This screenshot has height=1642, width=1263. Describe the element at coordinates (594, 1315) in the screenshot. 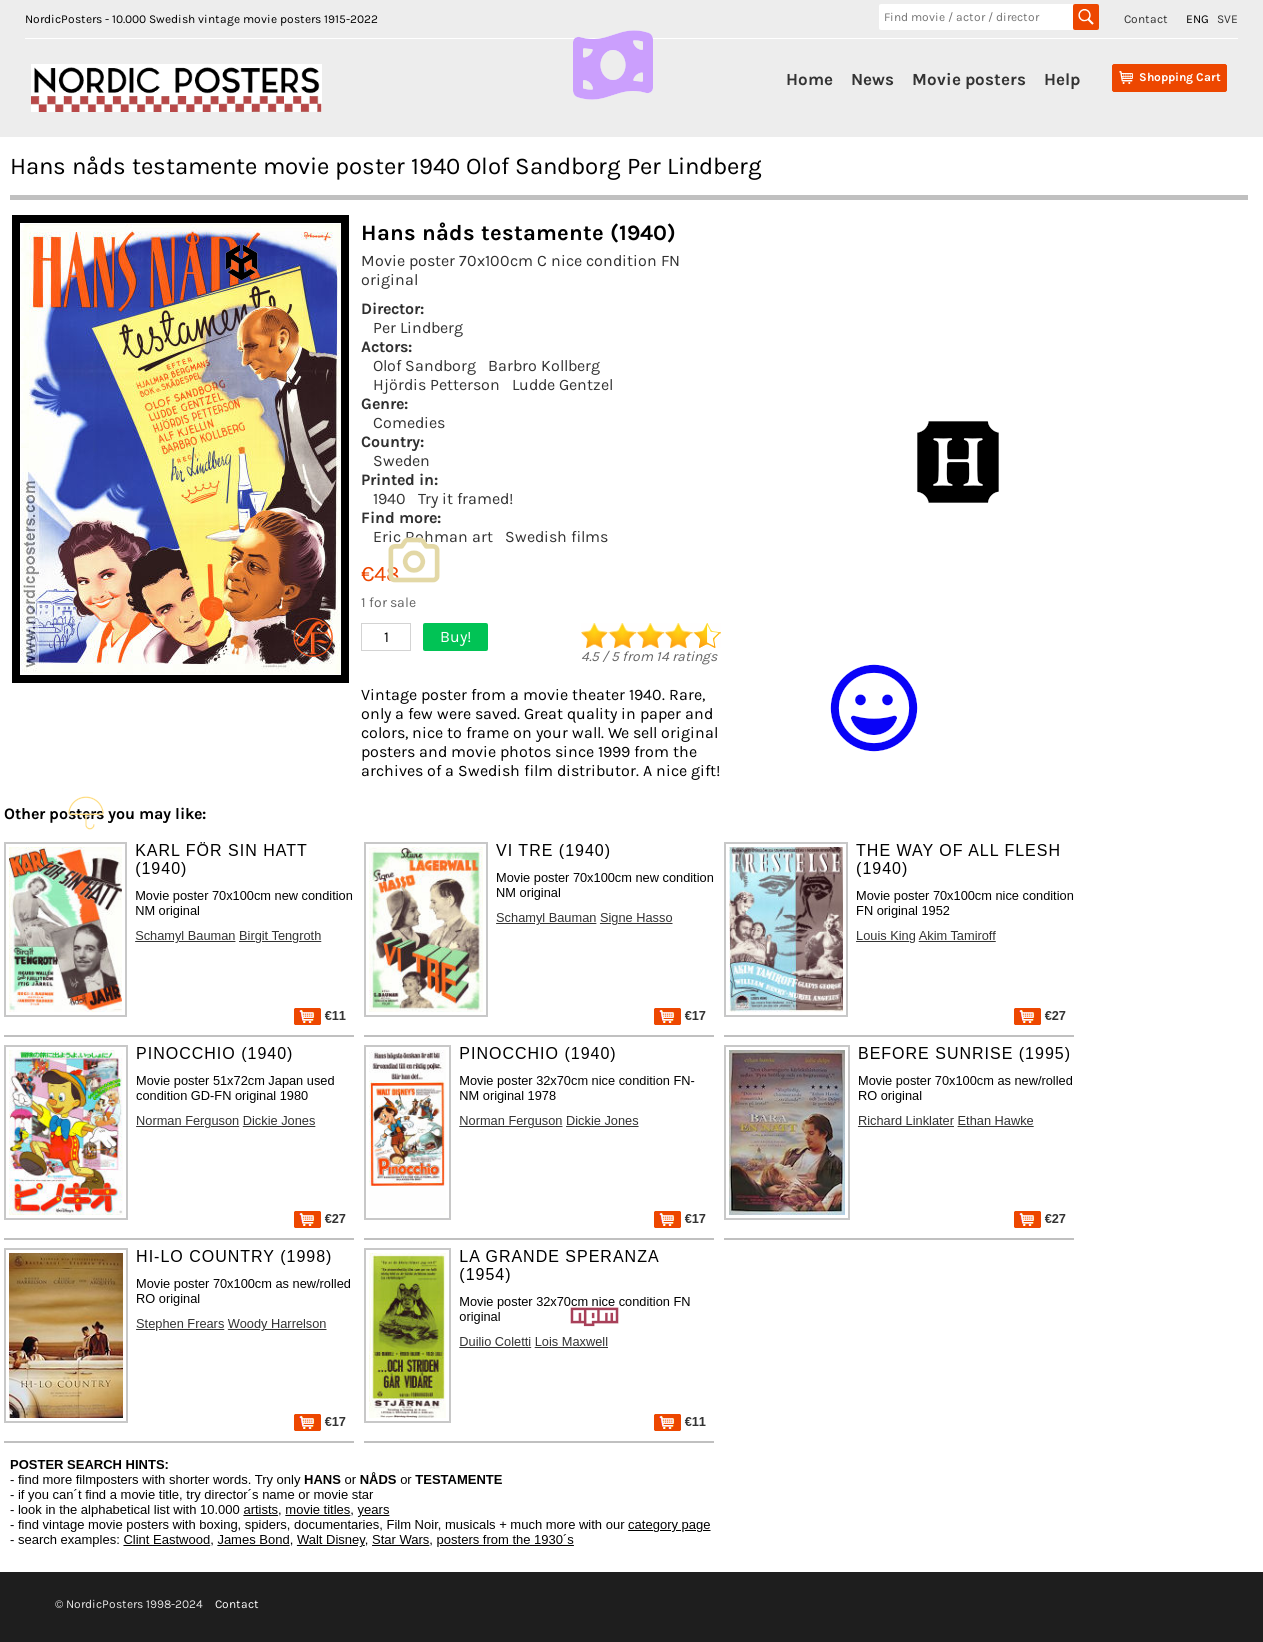

I see `npm package manager logo` at that location.